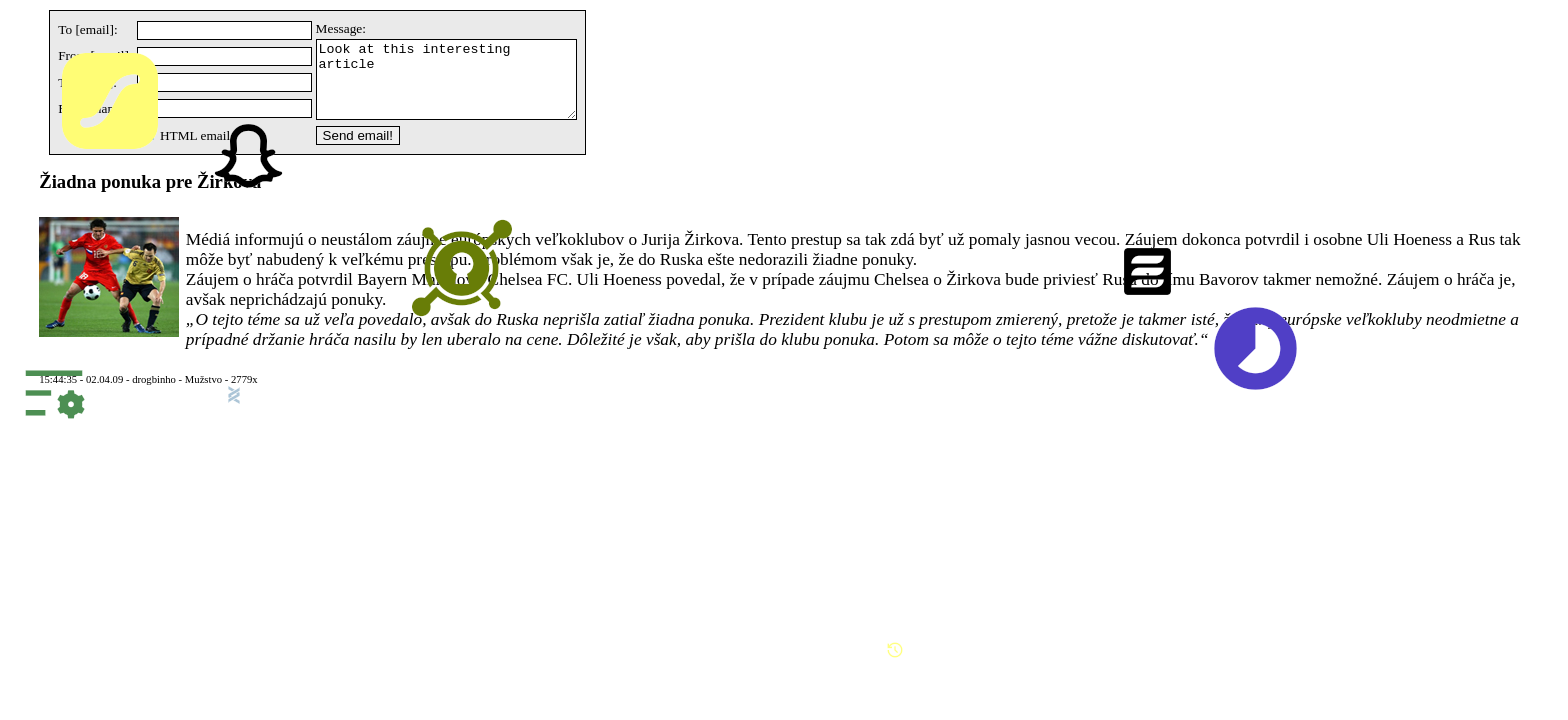 The height and width of the screenshot is (720, 1568). Describe the element at coordinates (54, 393) in the screenshot. I see `access list settings or preferences` at that location.